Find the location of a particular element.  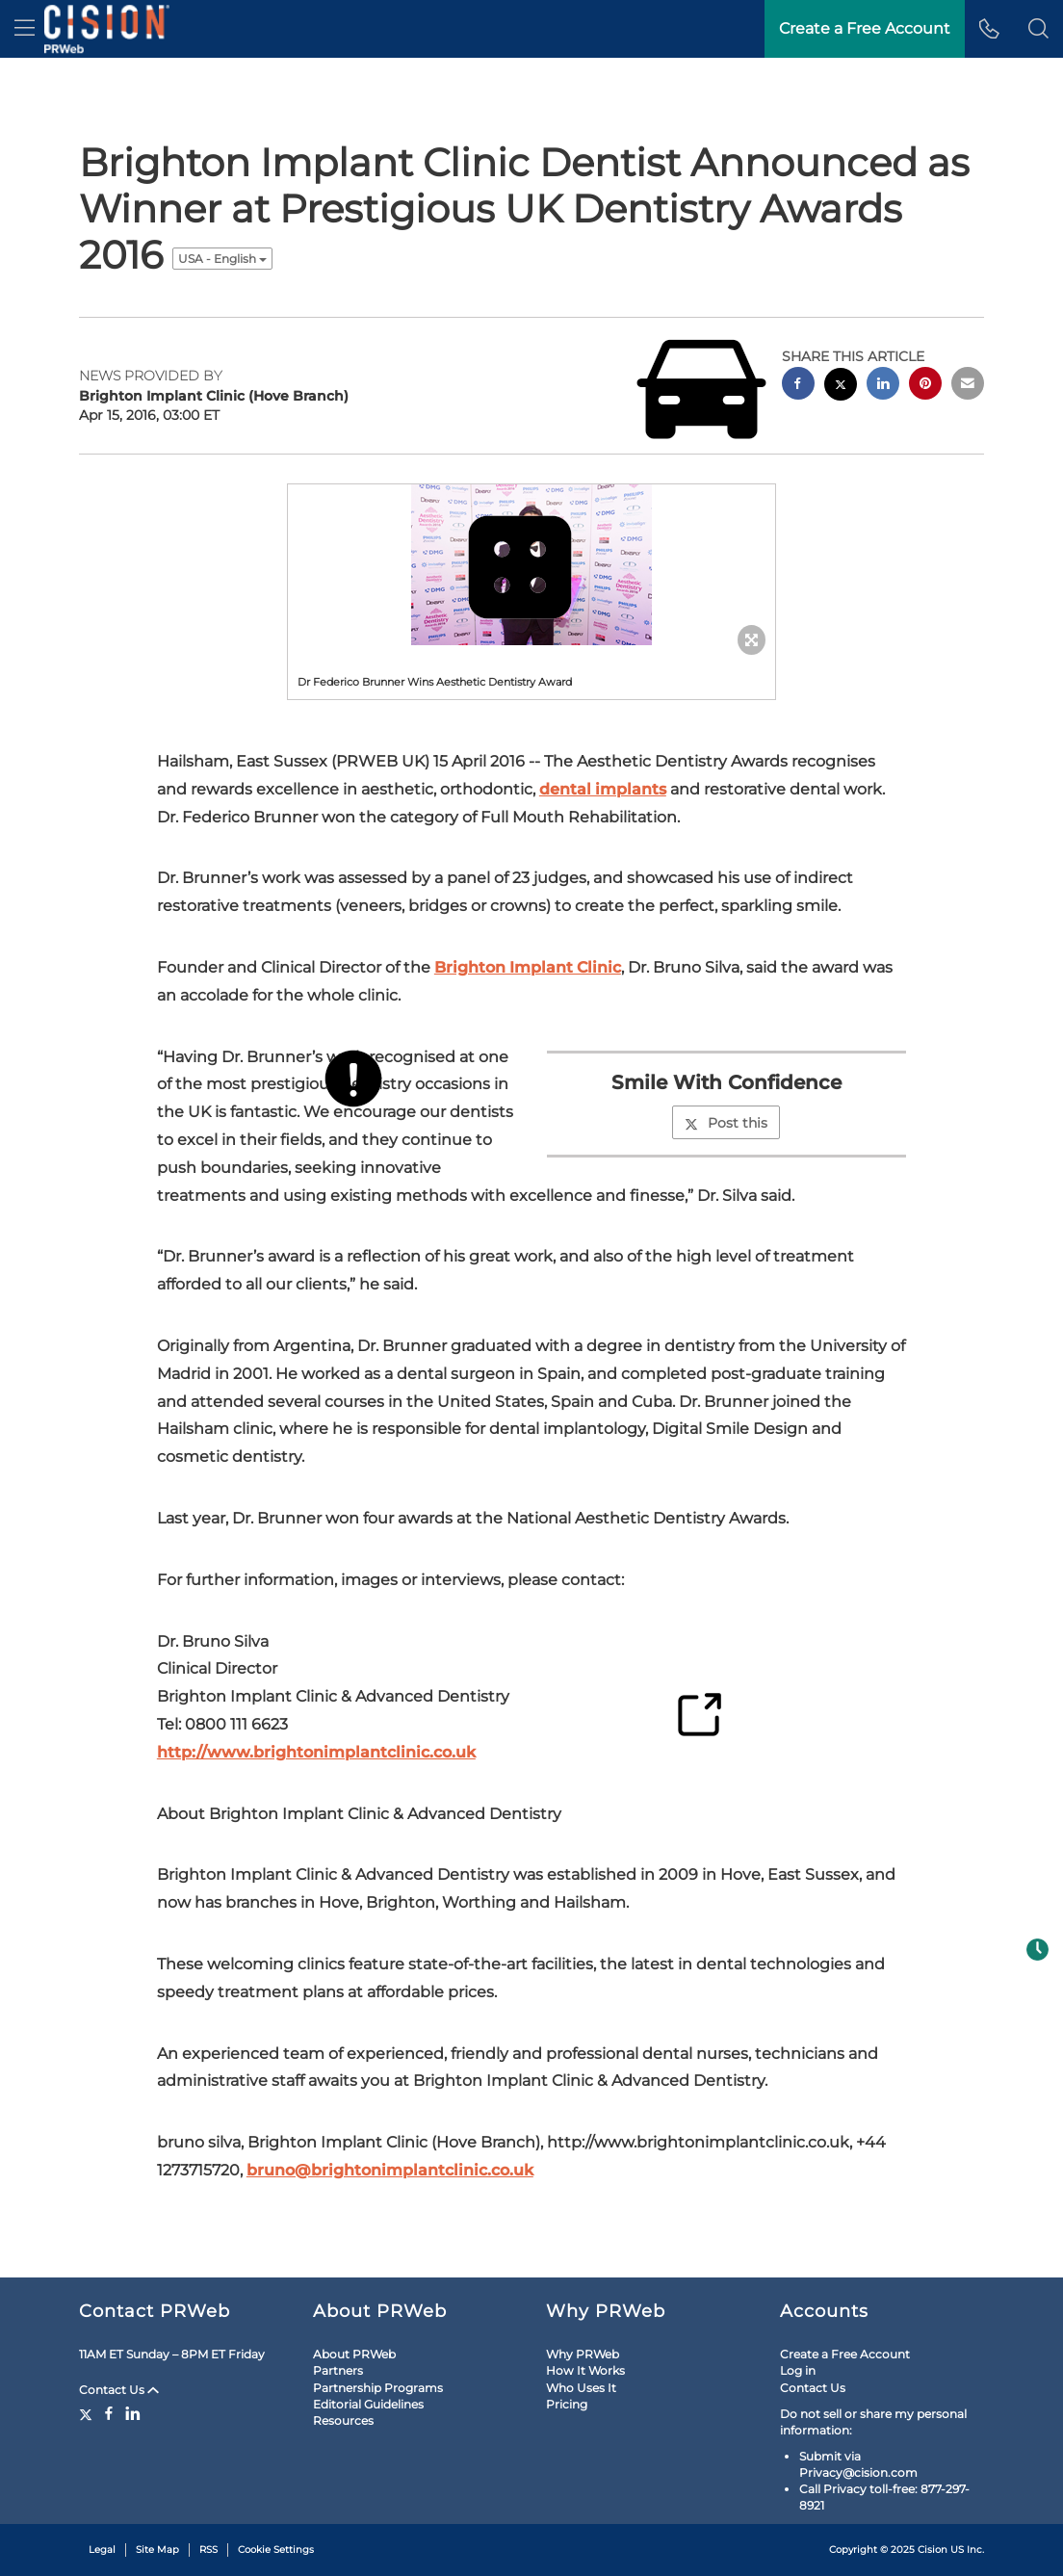

randomize or shuffle content is located at coordinates (520, 567).